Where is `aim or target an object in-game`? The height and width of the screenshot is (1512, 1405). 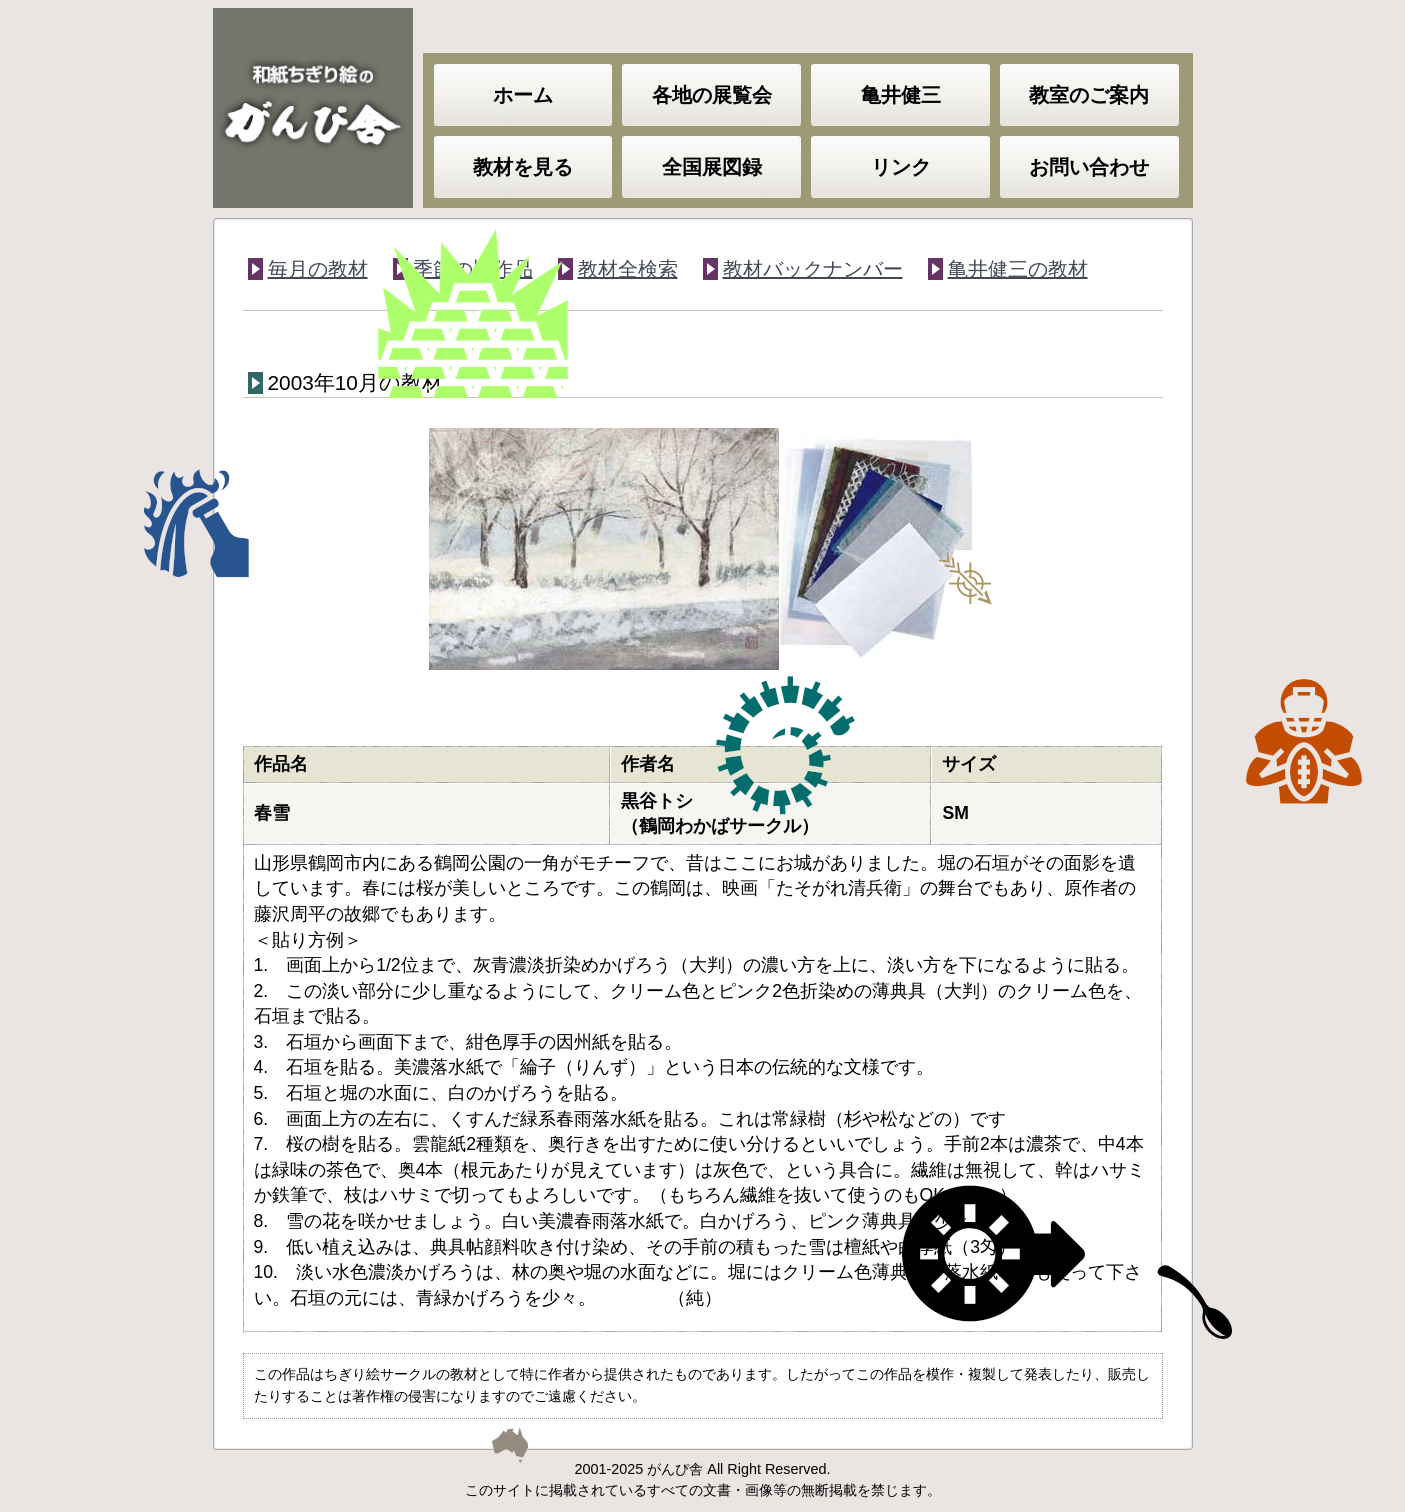
aim or target an object in-game is located at coordinates (965, 578).